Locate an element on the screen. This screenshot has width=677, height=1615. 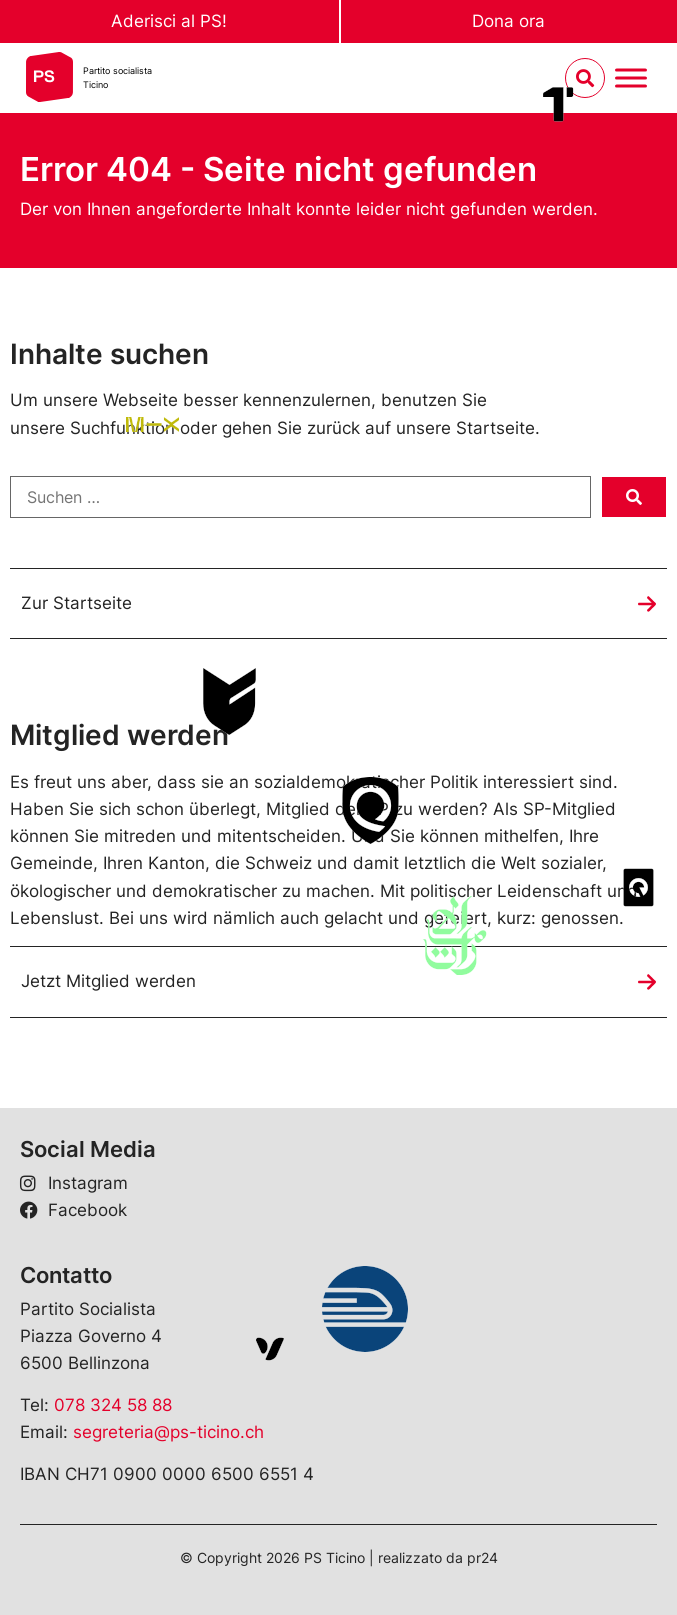
railway app logo is located at coordinates (365, 1309).